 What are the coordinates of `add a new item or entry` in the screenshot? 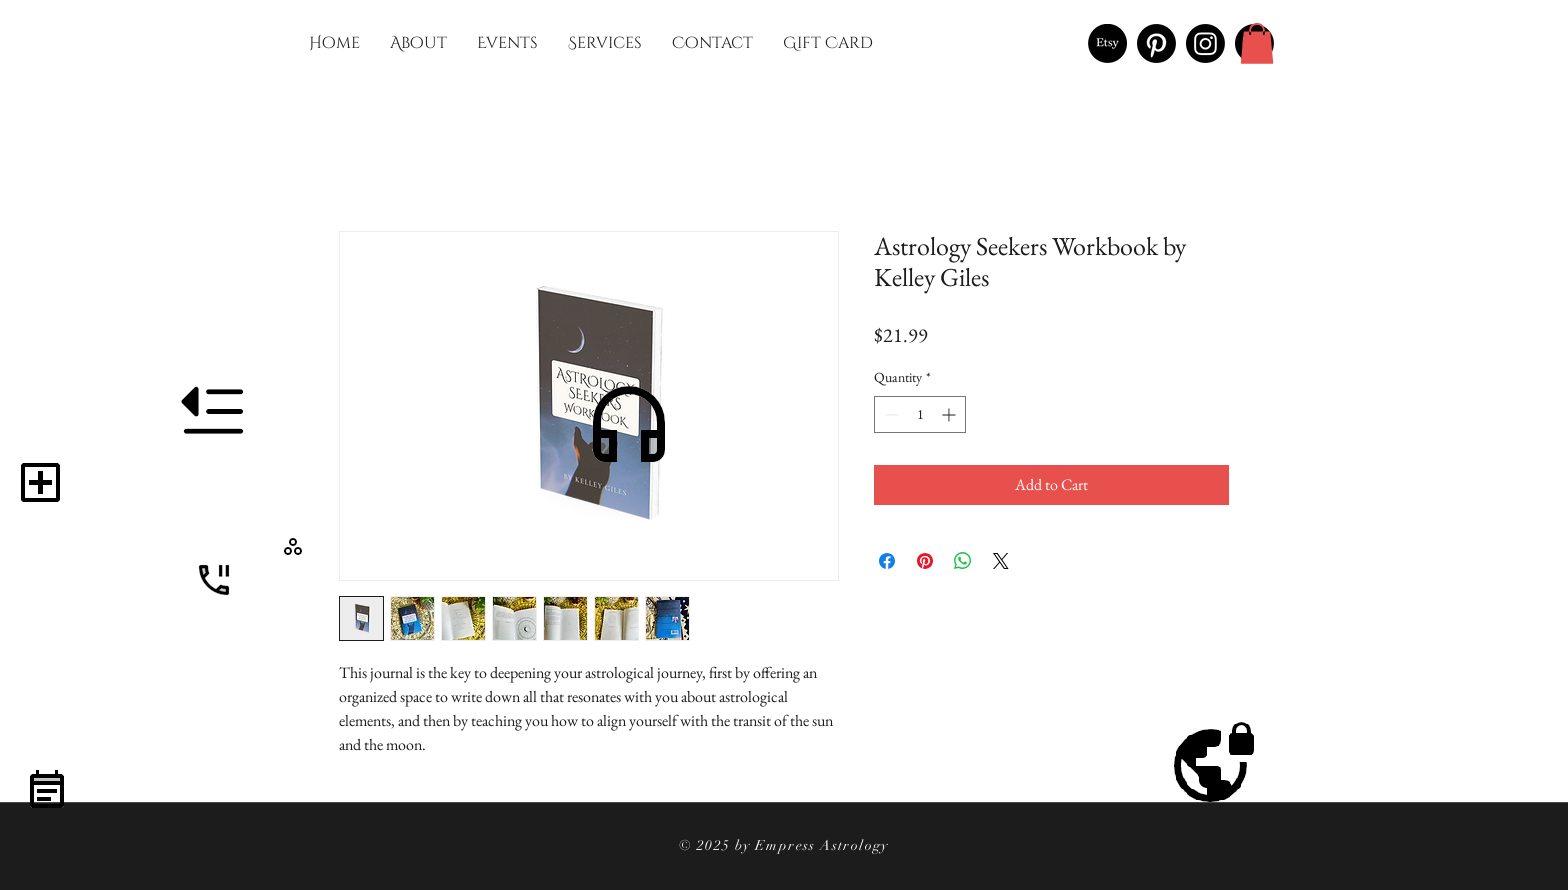 It's located at (40, 482).